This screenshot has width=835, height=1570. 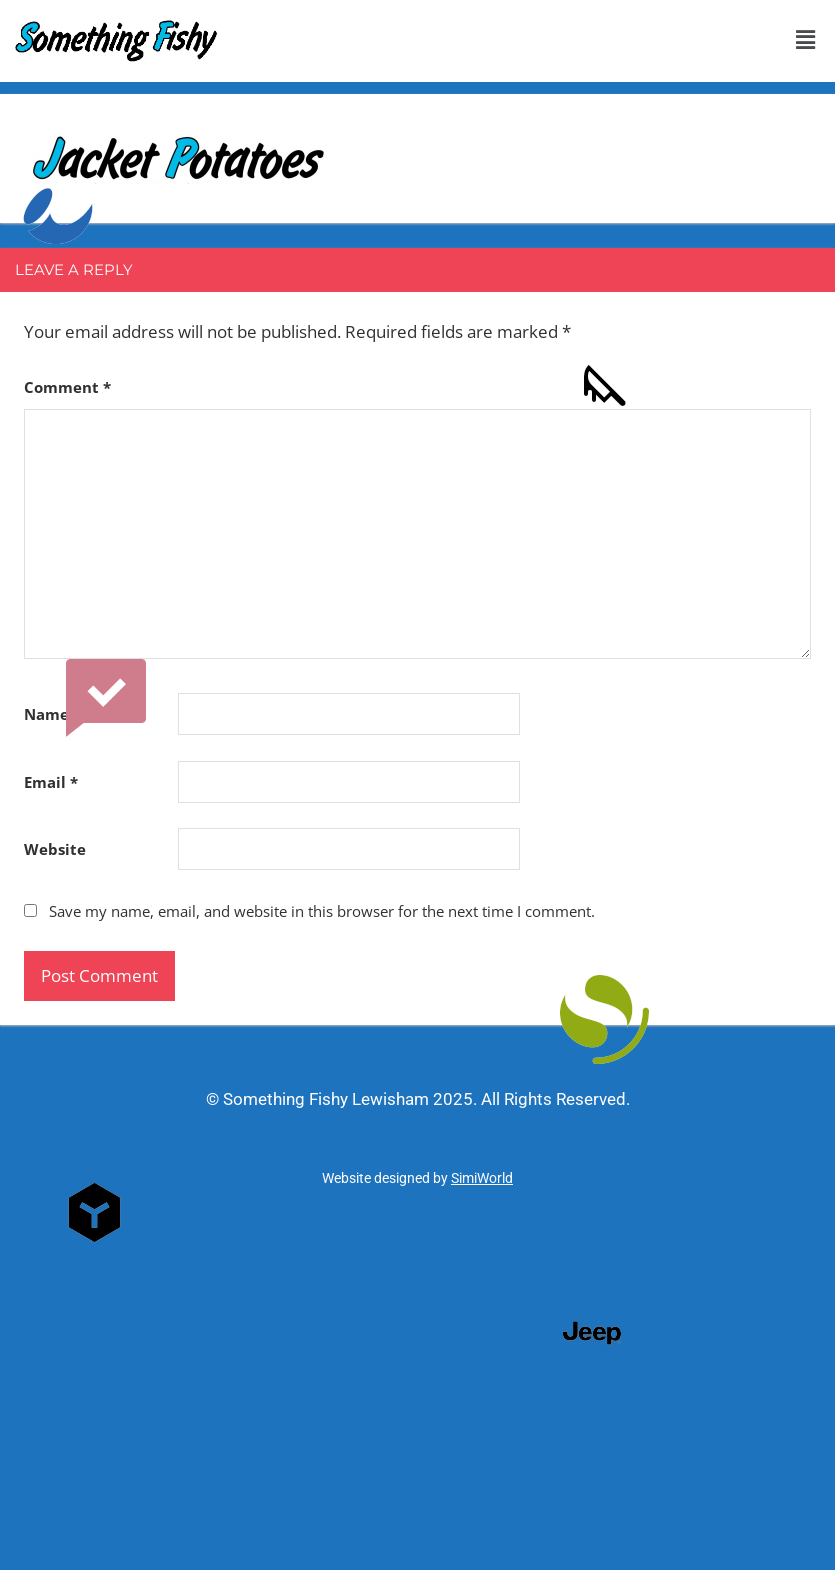 I want to click on indicates mature or violent content warning, so click(x=604, y=386).